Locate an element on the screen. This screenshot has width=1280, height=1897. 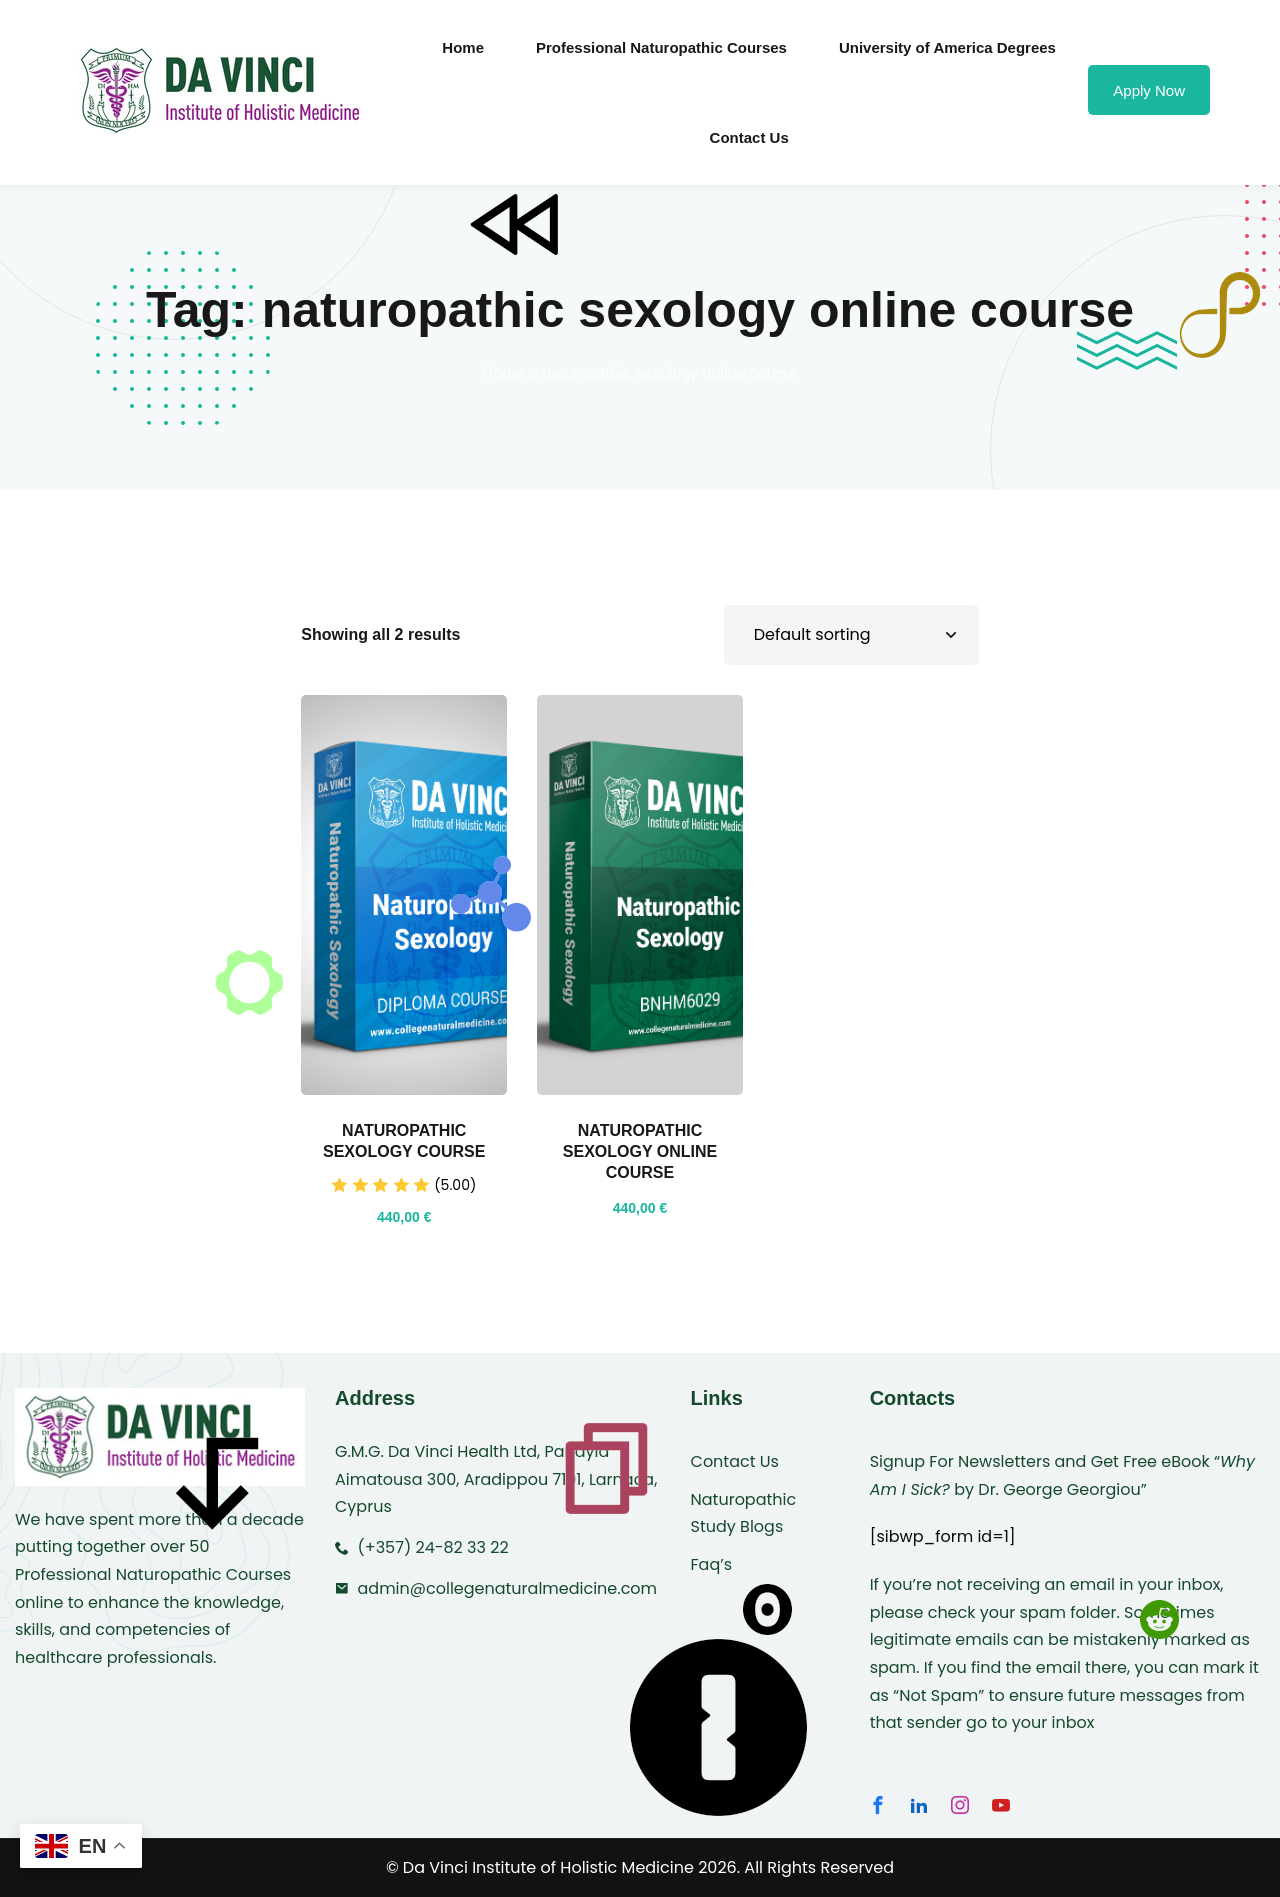
rewind media to the beginning is located at coordinates (517, 224).